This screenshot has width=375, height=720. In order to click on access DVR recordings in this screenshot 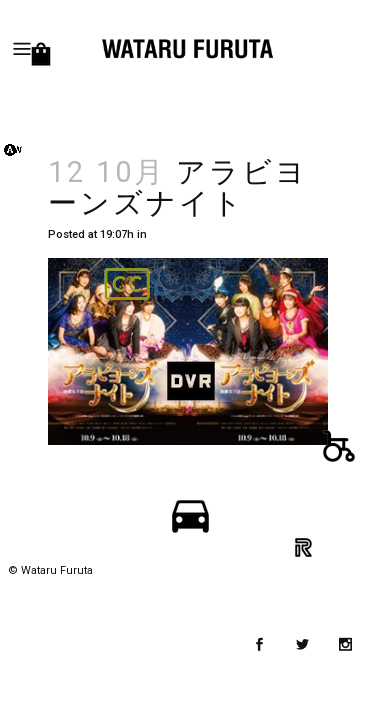, I will do `click(191, 381)`.